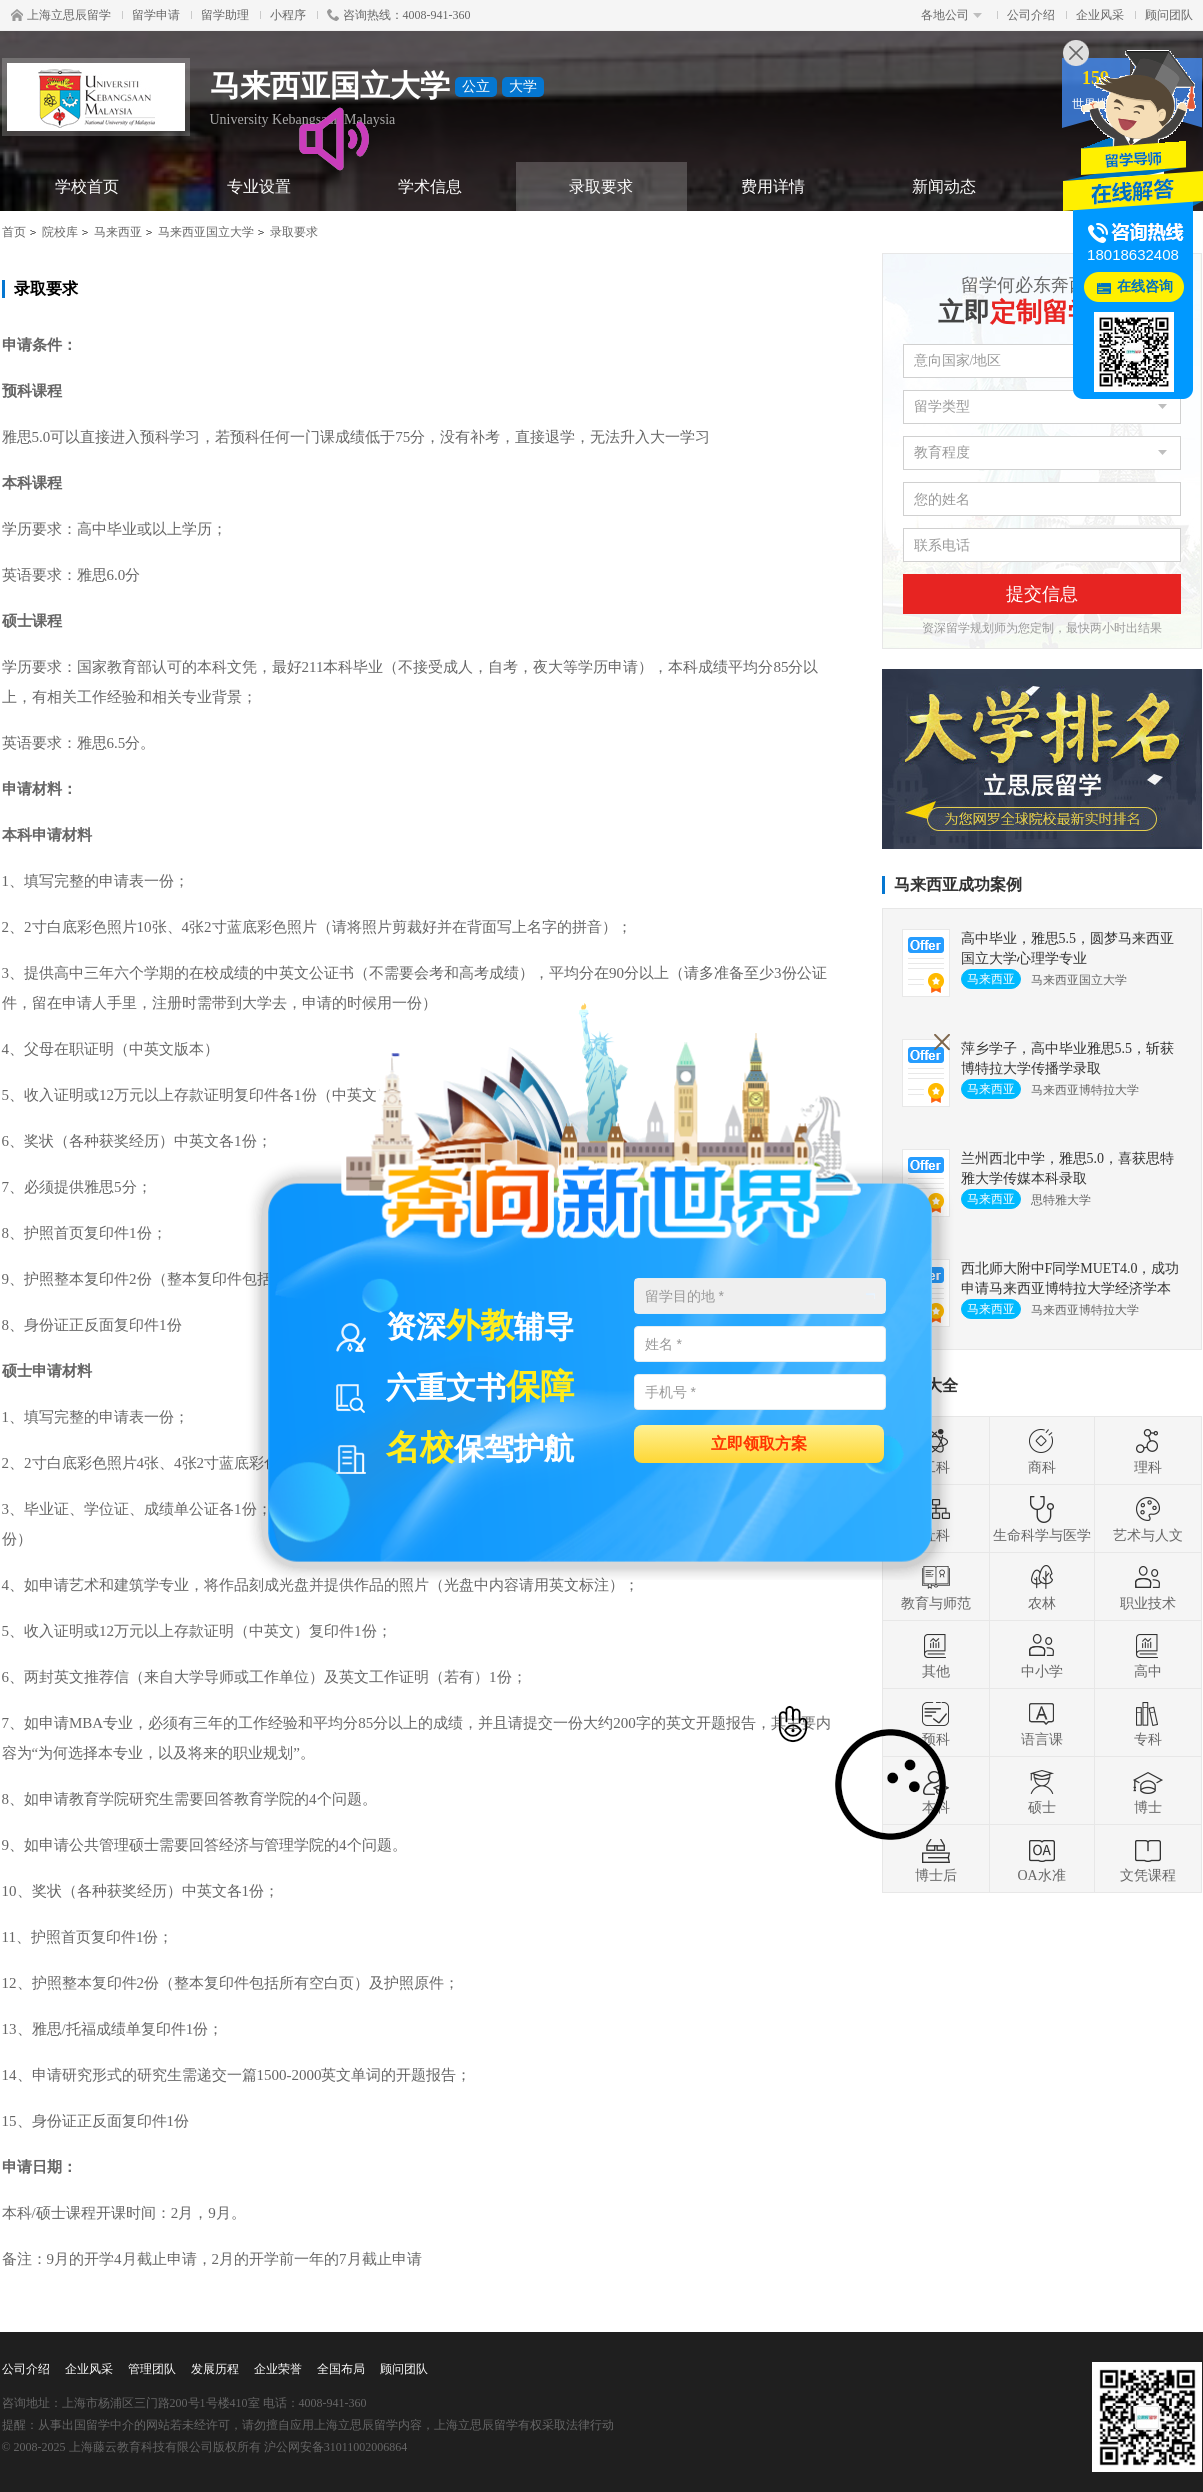 The width and height of the screenshot is (1203, 2492). I want to click on access hand tracking or gesture recognition settings, so click(793, 1724).